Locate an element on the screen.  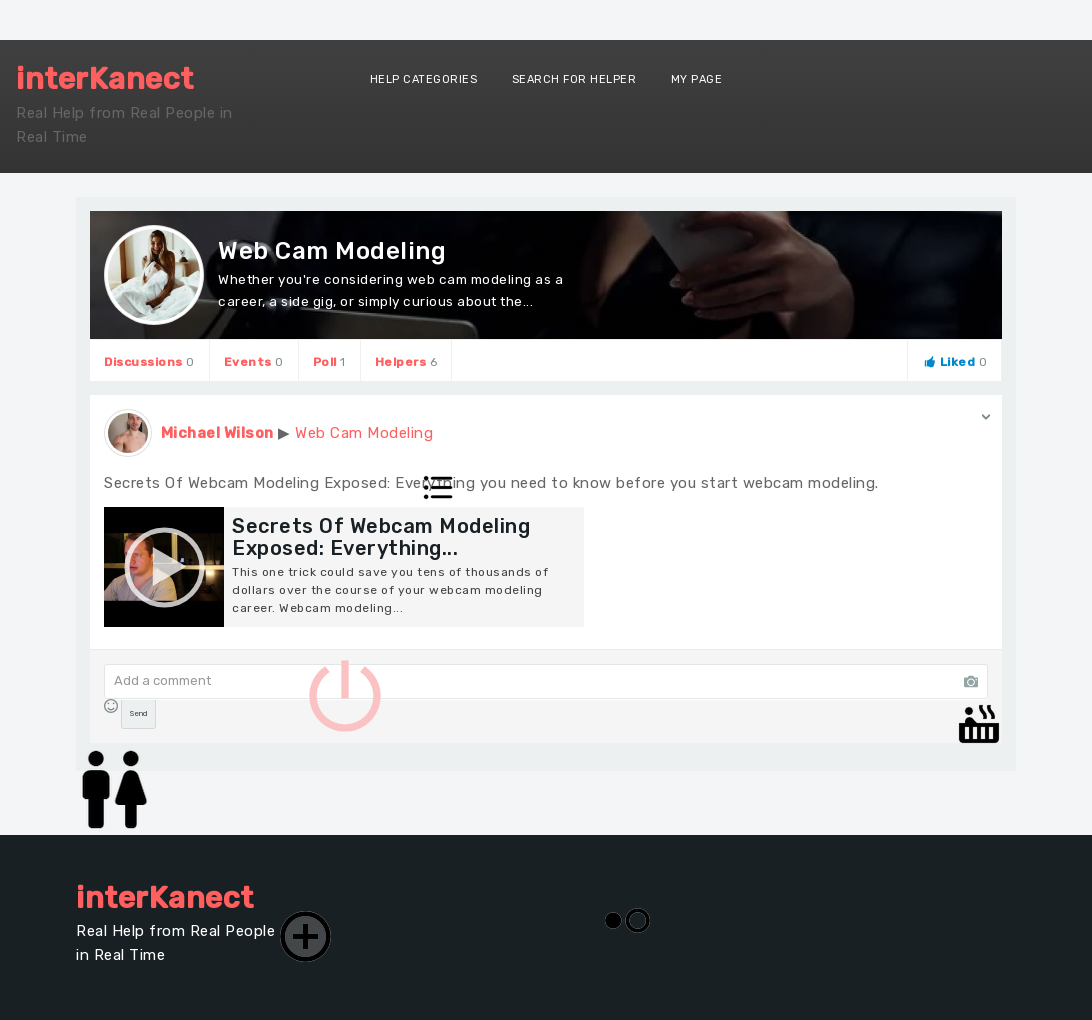
indicates weak HDR signal or low HDR quality is located at coordinates (627, 920).